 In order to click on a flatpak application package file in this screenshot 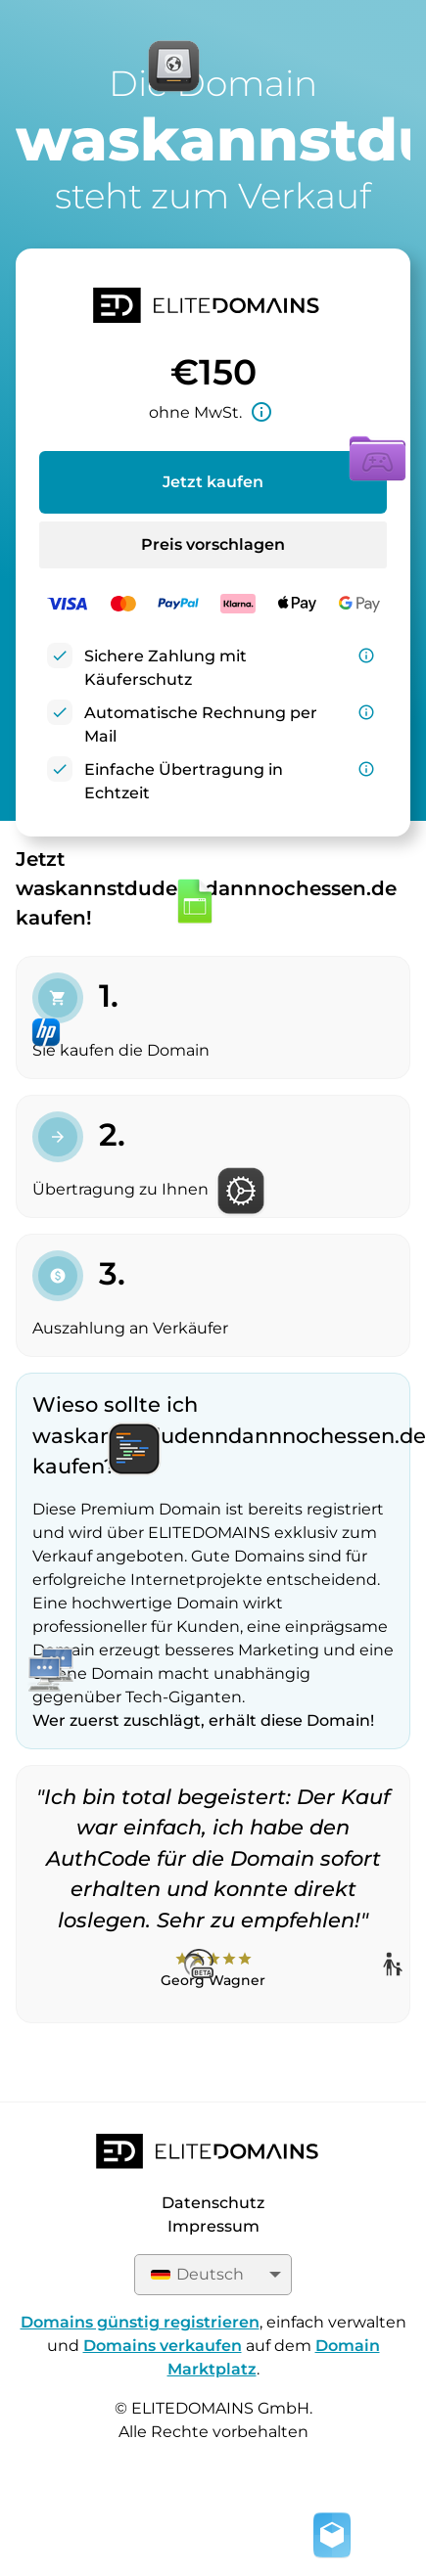, I will do `click(332, 2535)`.